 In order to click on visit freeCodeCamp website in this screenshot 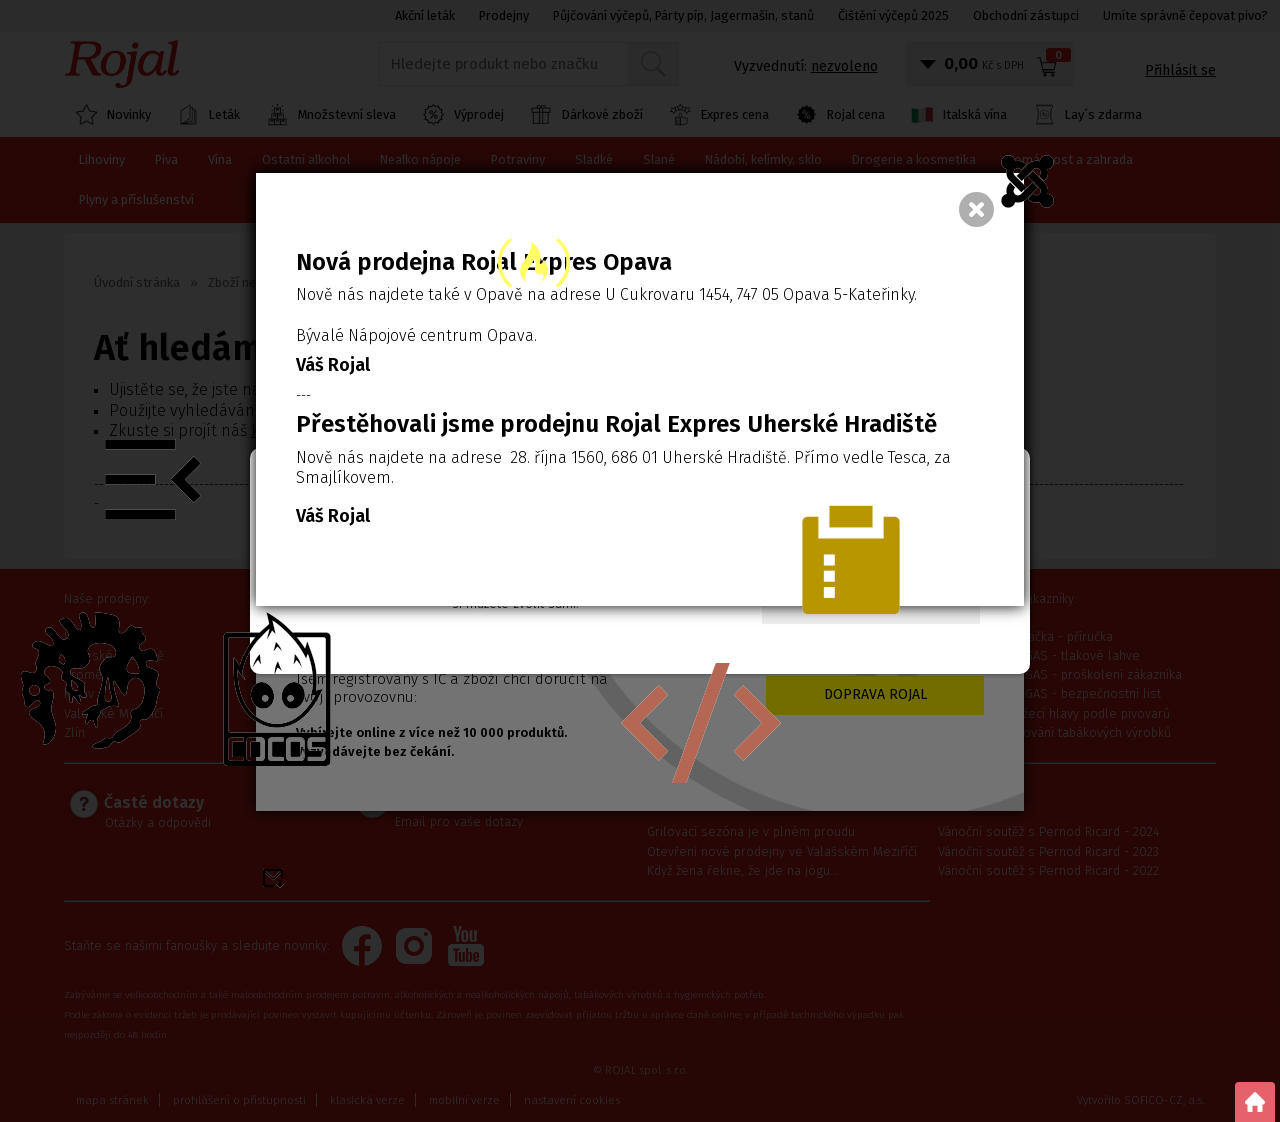, I will do `click(534, 263)`.